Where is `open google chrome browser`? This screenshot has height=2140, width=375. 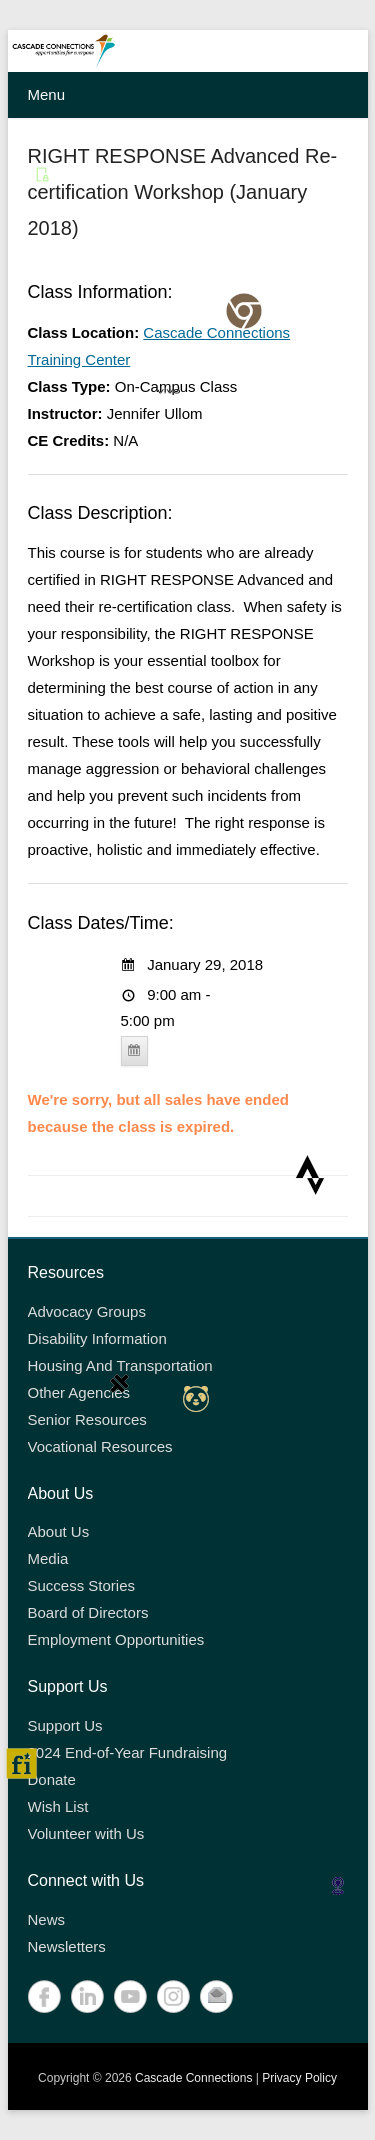 open google chrome browser is located at coordinates (244, 311).